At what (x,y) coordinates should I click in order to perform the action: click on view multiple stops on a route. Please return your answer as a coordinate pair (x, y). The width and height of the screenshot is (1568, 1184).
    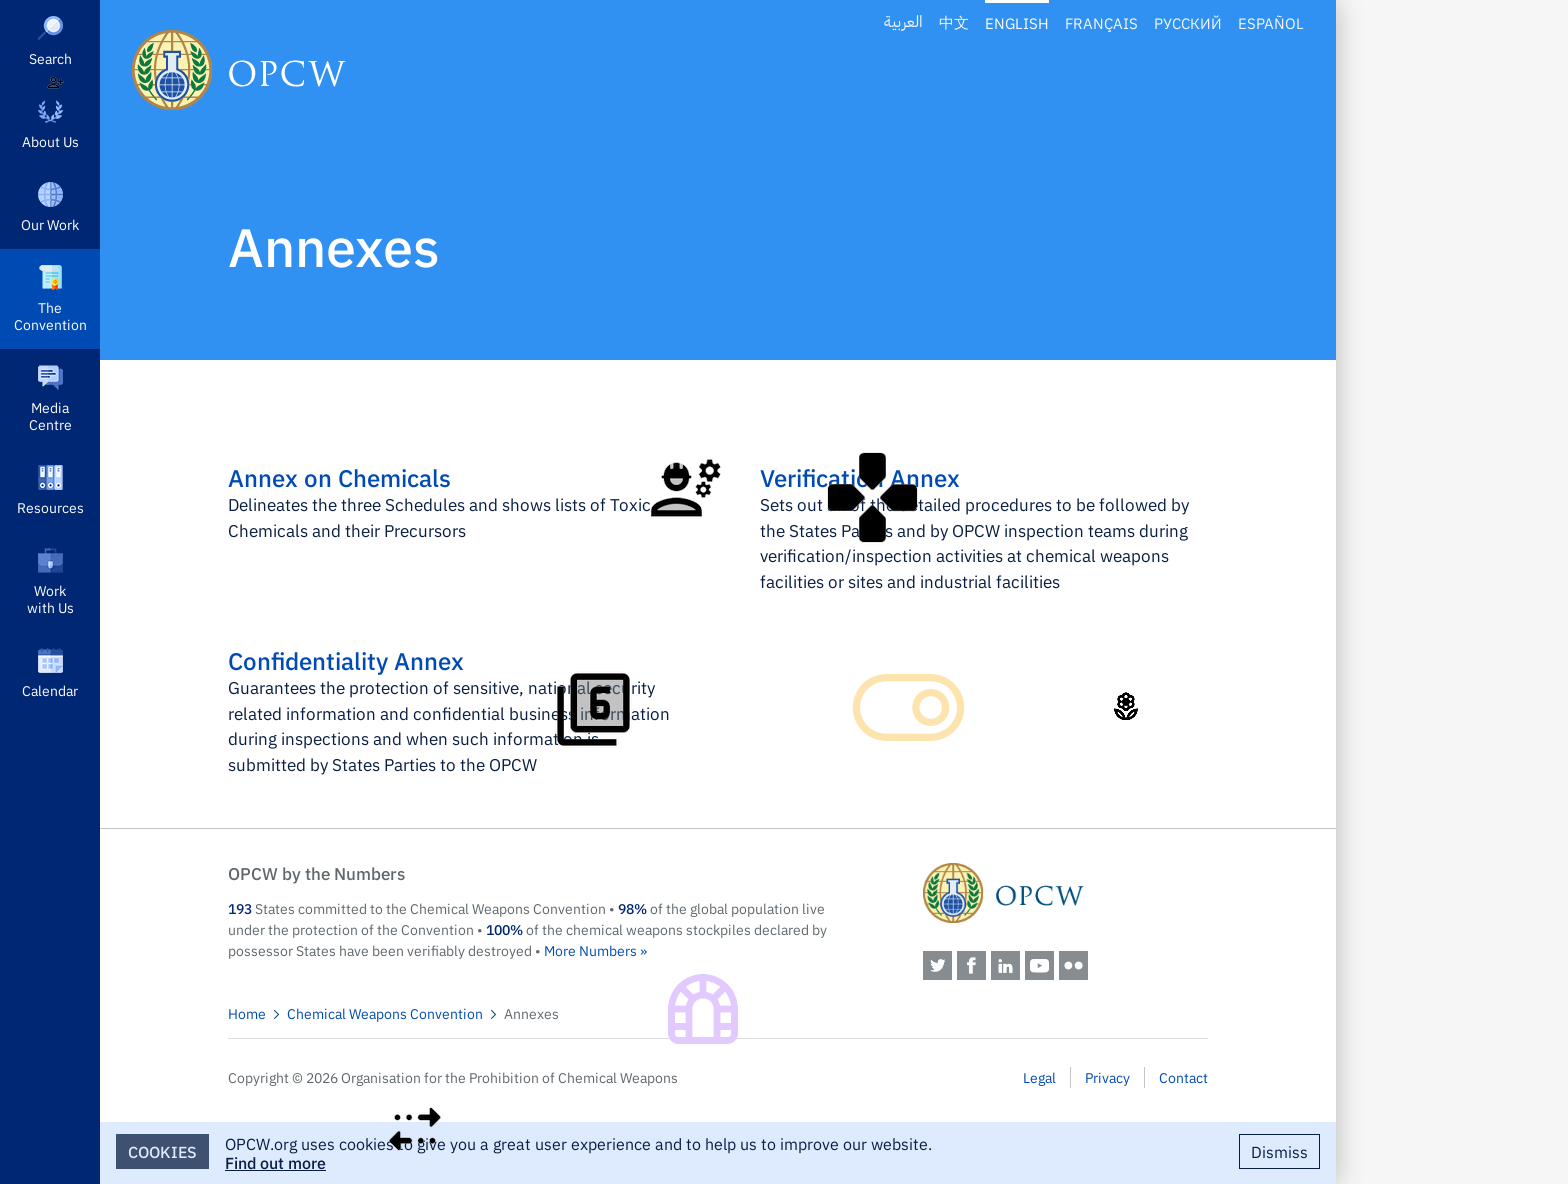
    Looking at the image, I should click on (415, 1129).